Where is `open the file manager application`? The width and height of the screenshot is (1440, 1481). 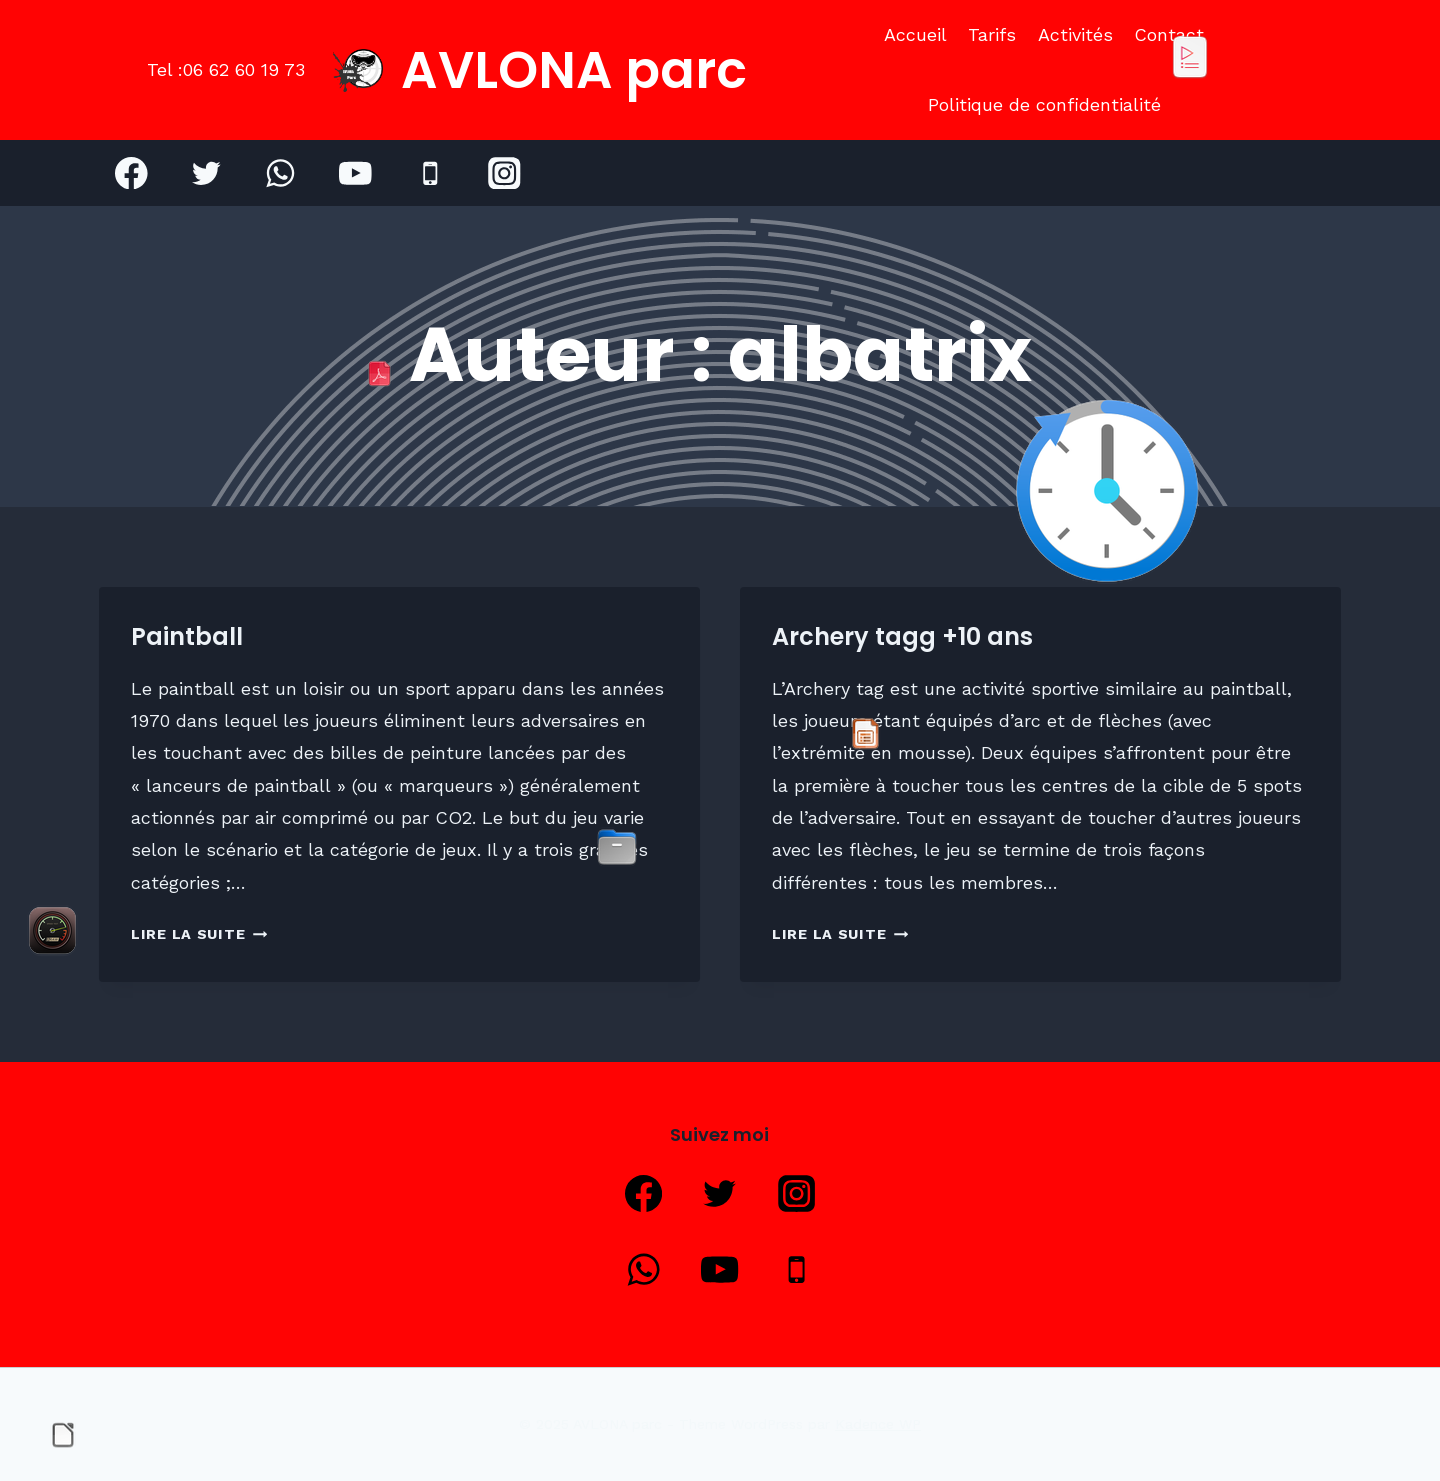
open the file manager application is located at coordinates (617, 847).